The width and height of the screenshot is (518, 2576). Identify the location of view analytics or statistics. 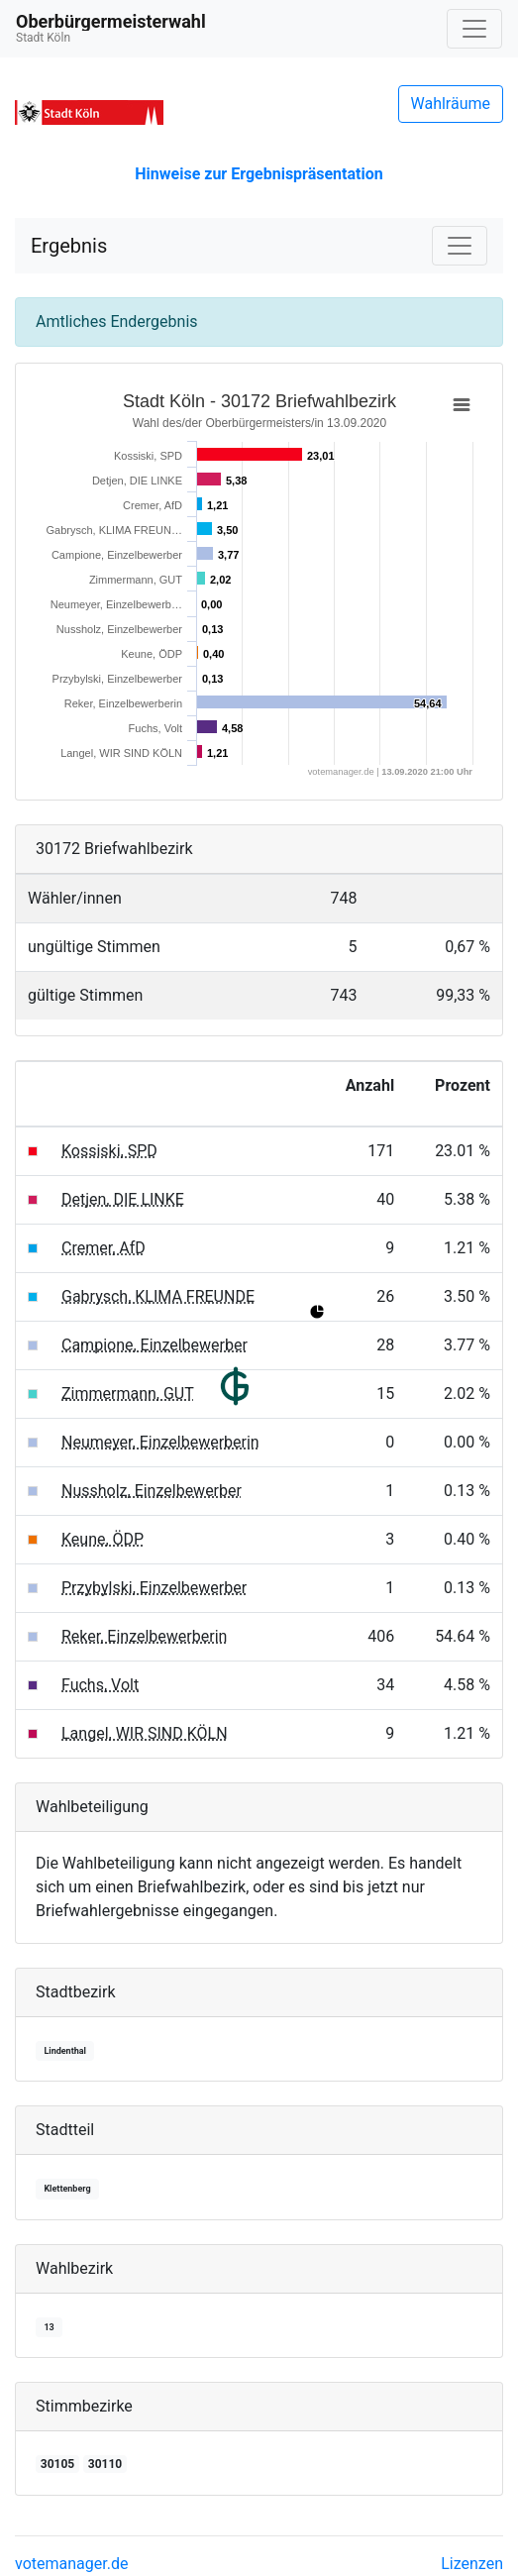
(317, 1312).